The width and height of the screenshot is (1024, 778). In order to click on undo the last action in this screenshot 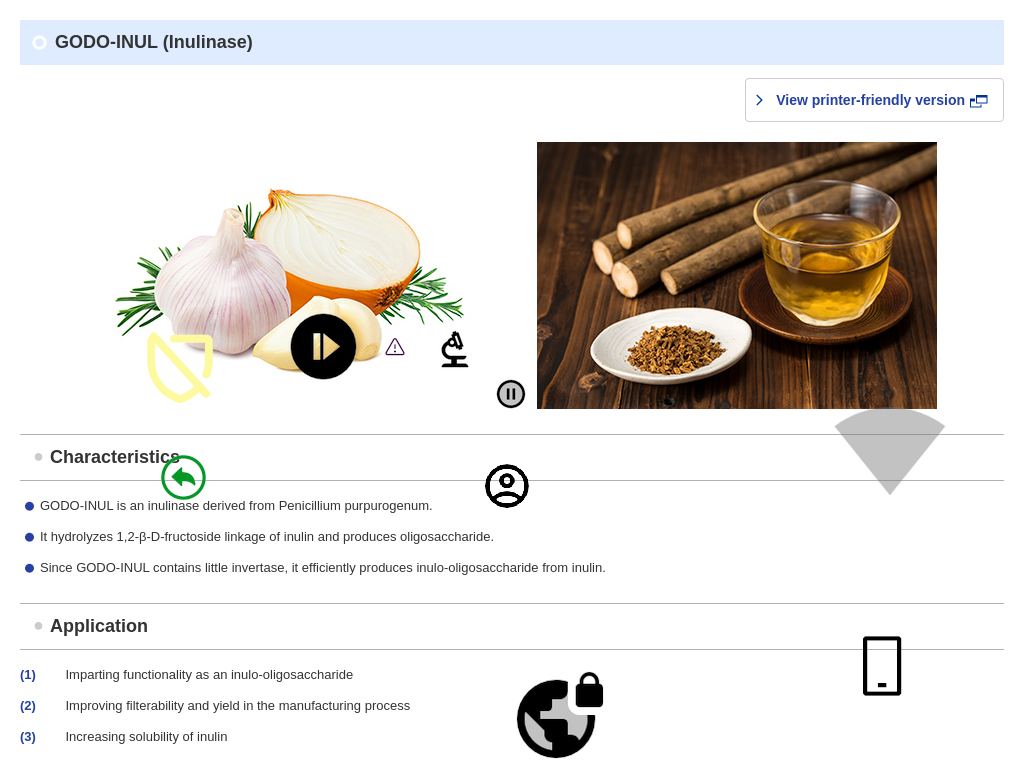, I will do `click(183, 477)`.